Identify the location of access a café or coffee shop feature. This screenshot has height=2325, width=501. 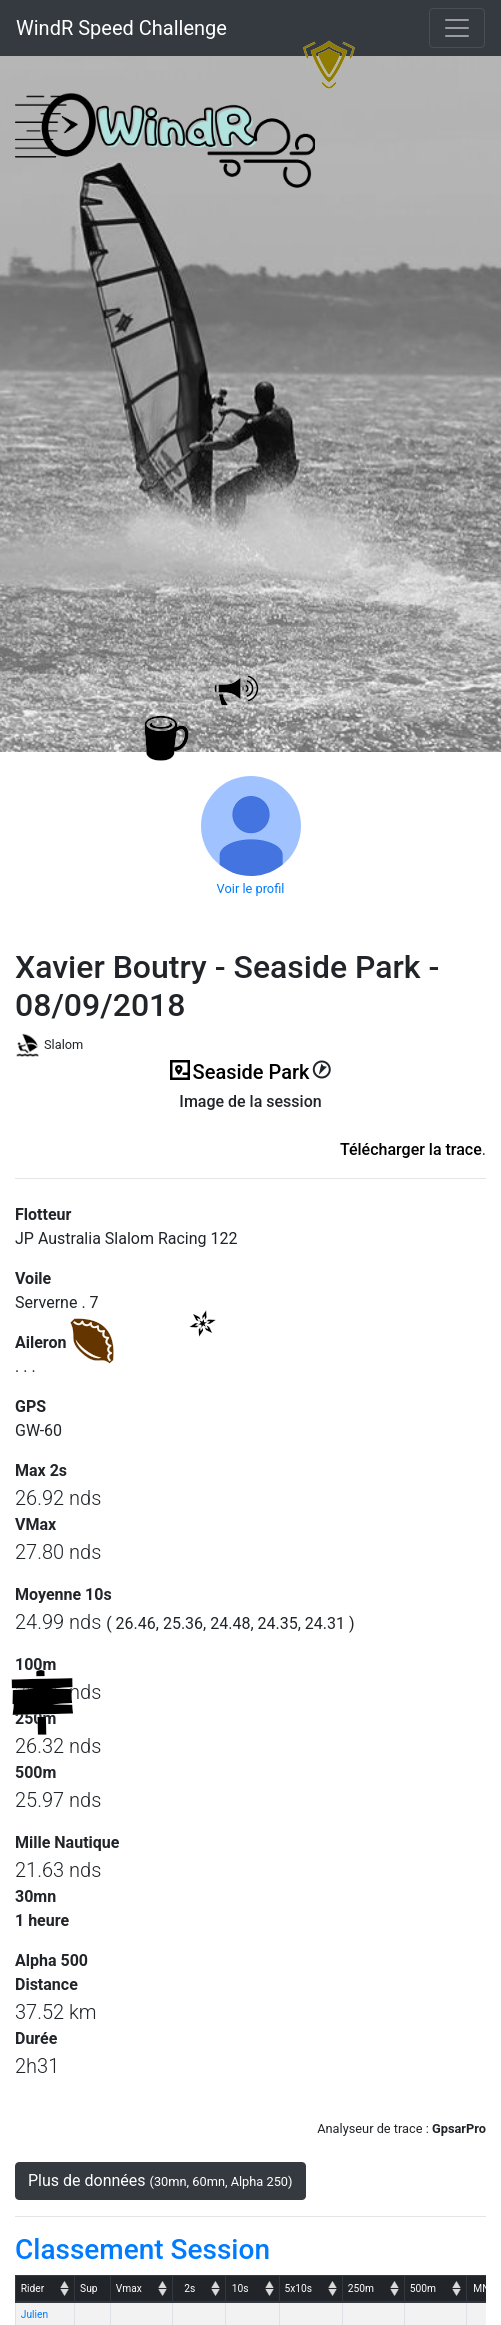
(164, 737).